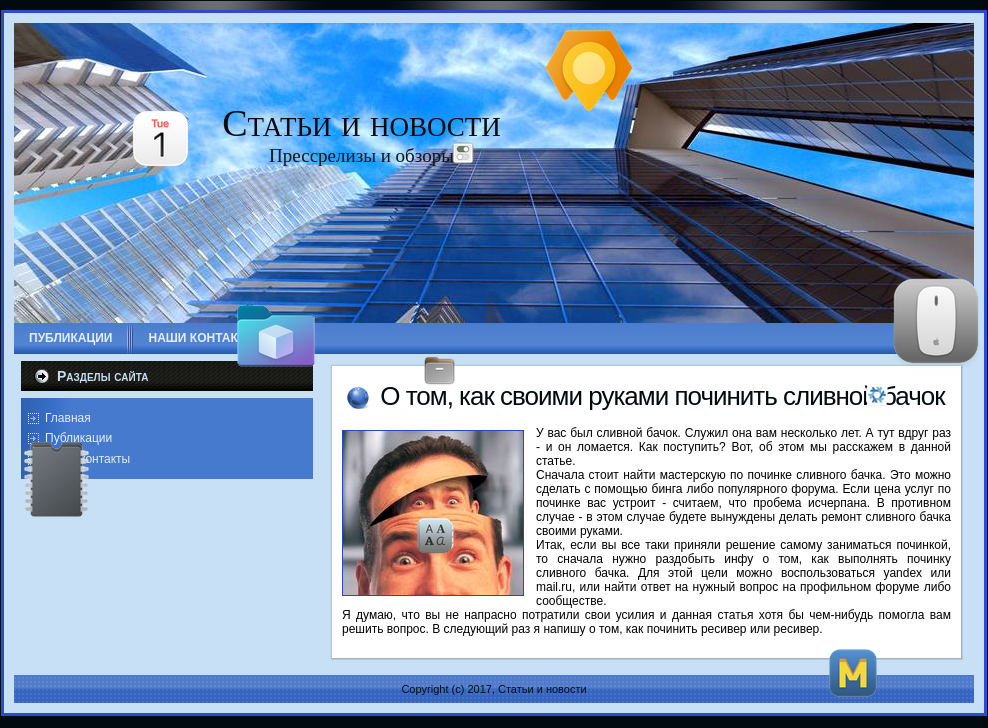 Image resolution: width=988 pixels, height=728 pixels. What do you see at coordinates (56, 479) in the screenshot?
I see `view system hardware information` at bounding box center [56, 479].